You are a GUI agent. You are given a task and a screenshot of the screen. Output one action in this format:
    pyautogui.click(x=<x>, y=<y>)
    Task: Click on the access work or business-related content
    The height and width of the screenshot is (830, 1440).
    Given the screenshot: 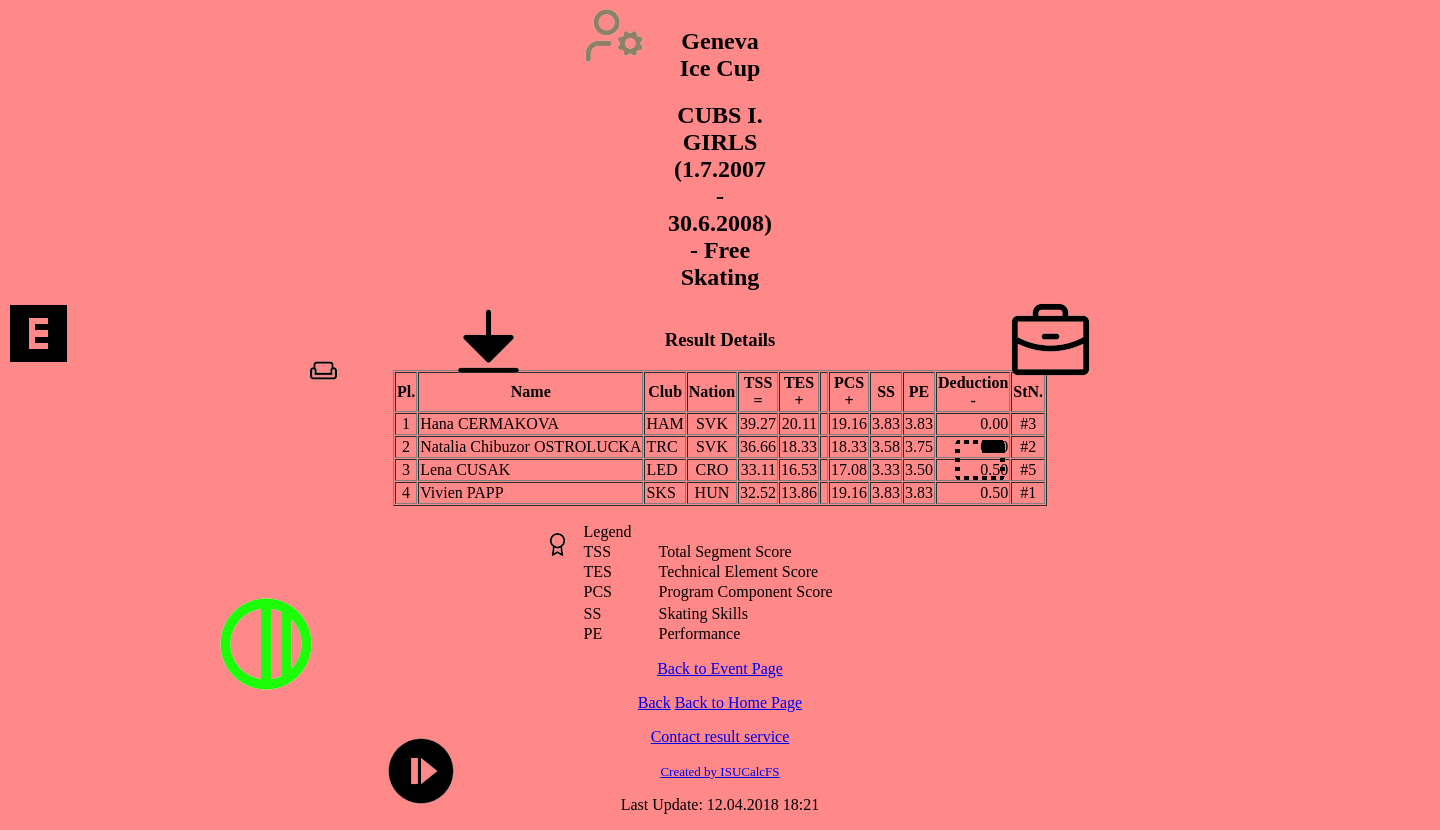 What is the action you would take?
    pyautogui.click(x=1050, y=342)
    